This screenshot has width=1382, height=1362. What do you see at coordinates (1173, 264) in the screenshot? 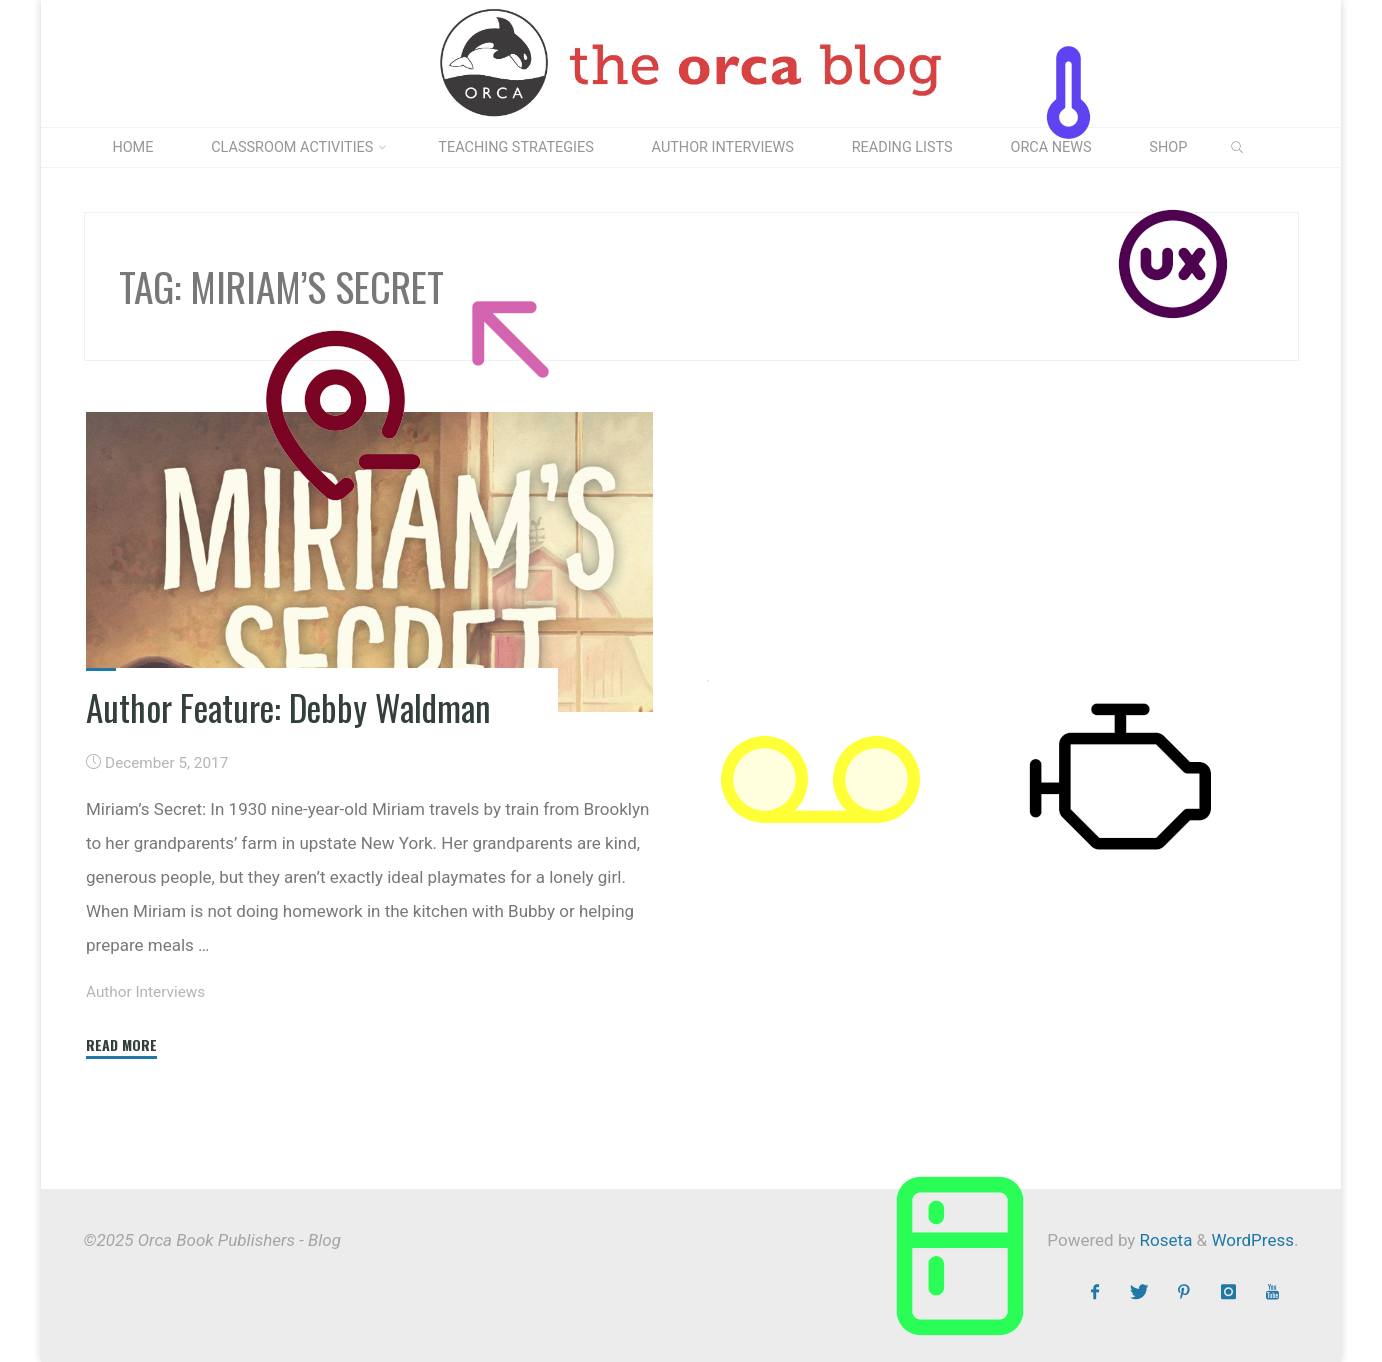
I see `access user experience design tools` at bounding box center [1173, 264].